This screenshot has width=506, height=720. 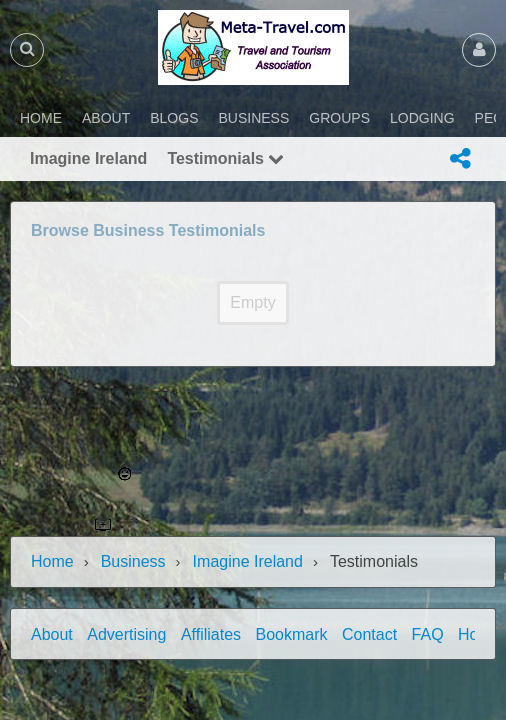 What do you see at coordinates (103, 525) in the screenshot?
I see `add video to watch queue` at bounding box center [103, 525].